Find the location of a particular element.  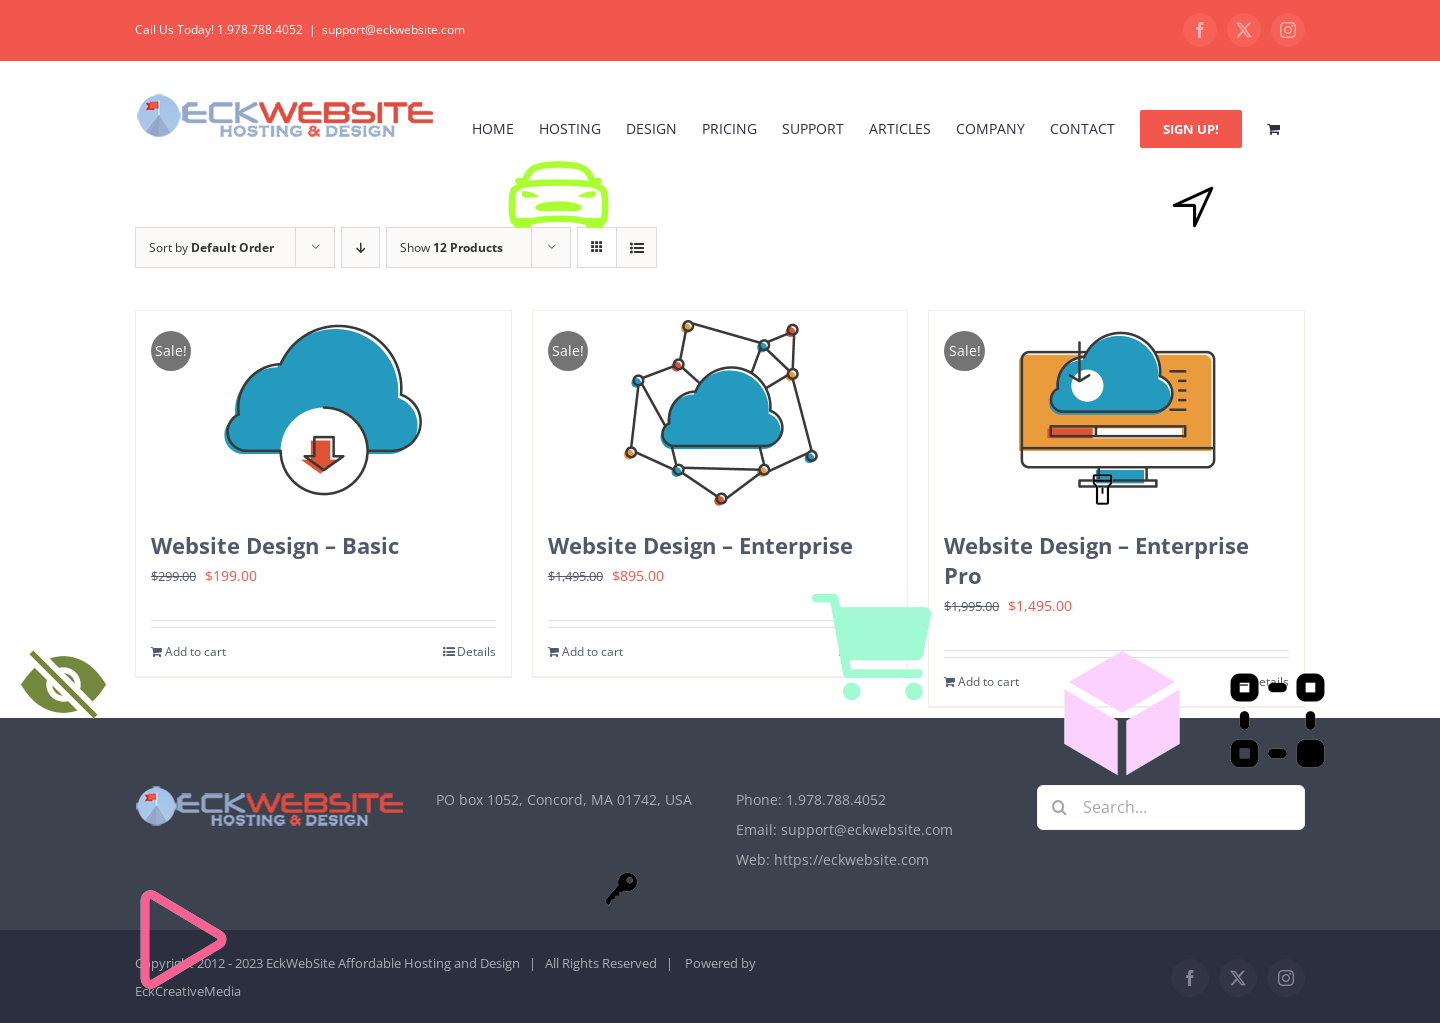

start playing media is located at coordinates (183, 939).